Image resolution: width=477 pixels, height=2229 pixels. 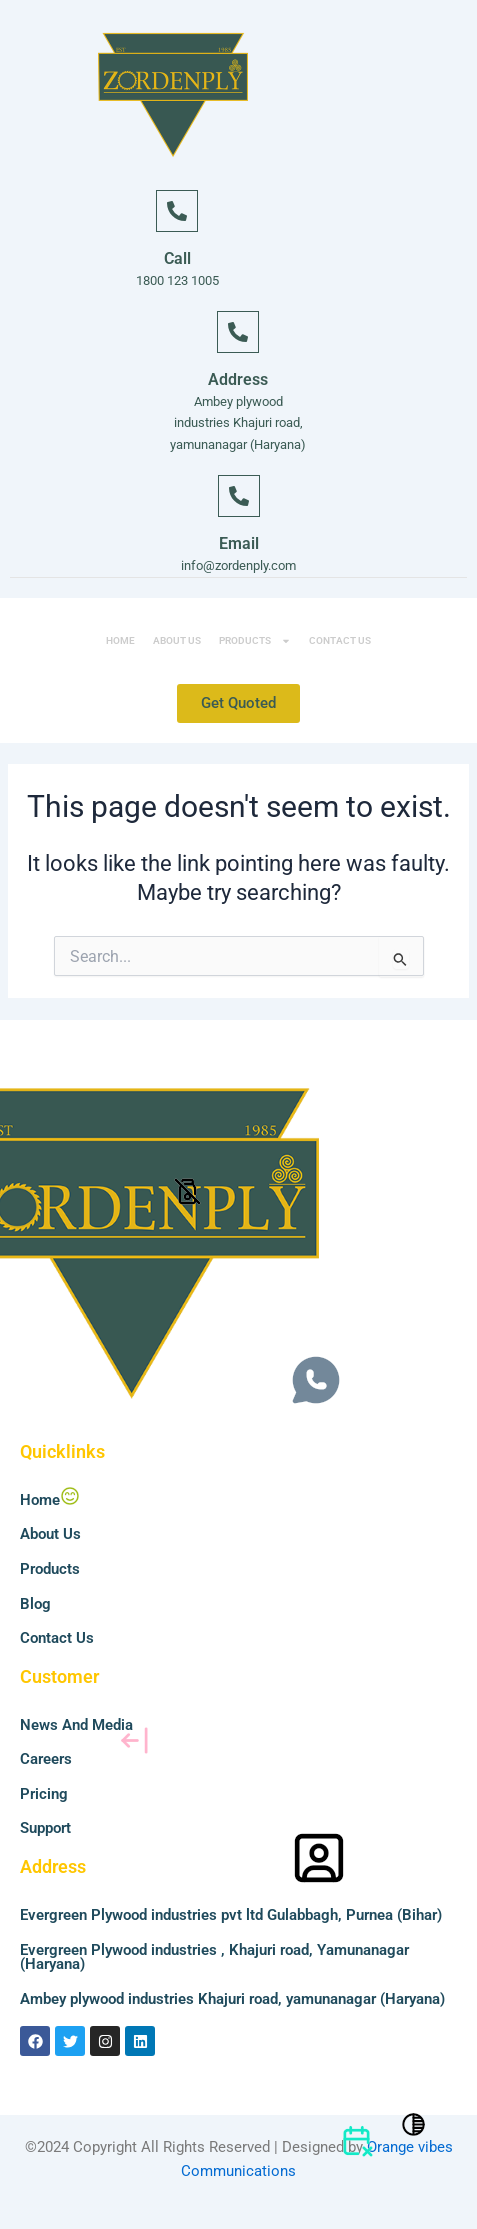 What do you see at coordinates (413, 2124) in the screenshot?
I see `adjust blur or focus settings` at bounding box center [413, 2124].